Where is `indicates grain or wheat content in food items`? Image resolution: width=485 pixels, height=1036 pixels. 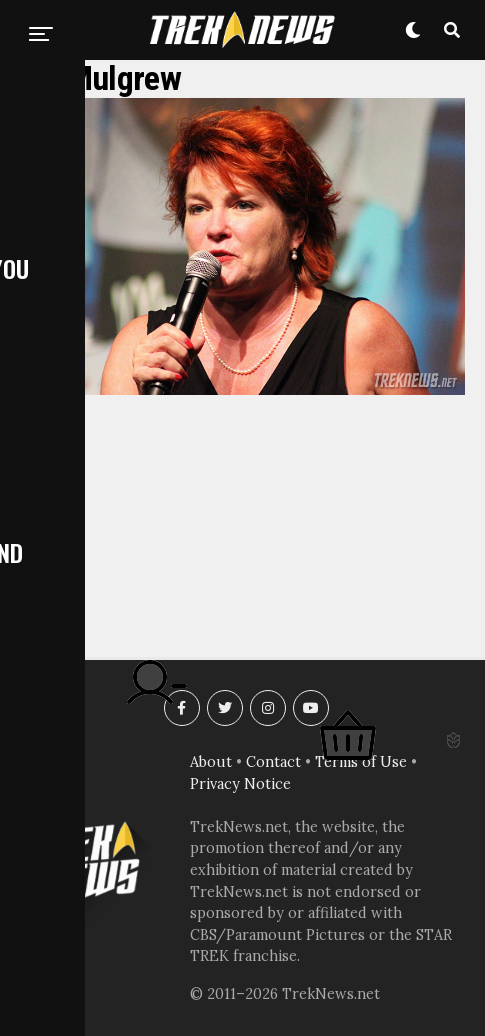 indicates grain or wheat content in food items is located at coordinates (453, 740).